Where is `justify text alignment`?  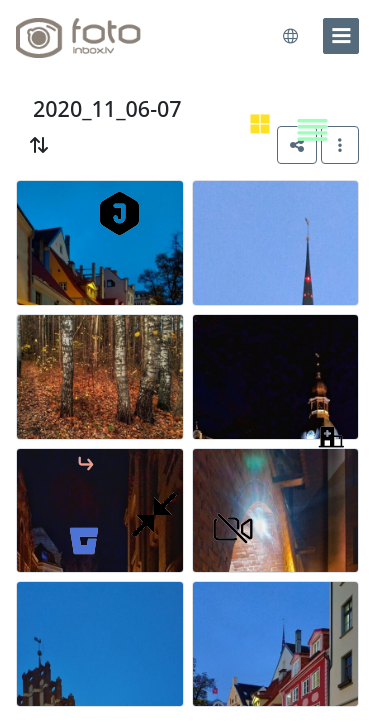 justify text alignment is located at coordinates (312, 130).